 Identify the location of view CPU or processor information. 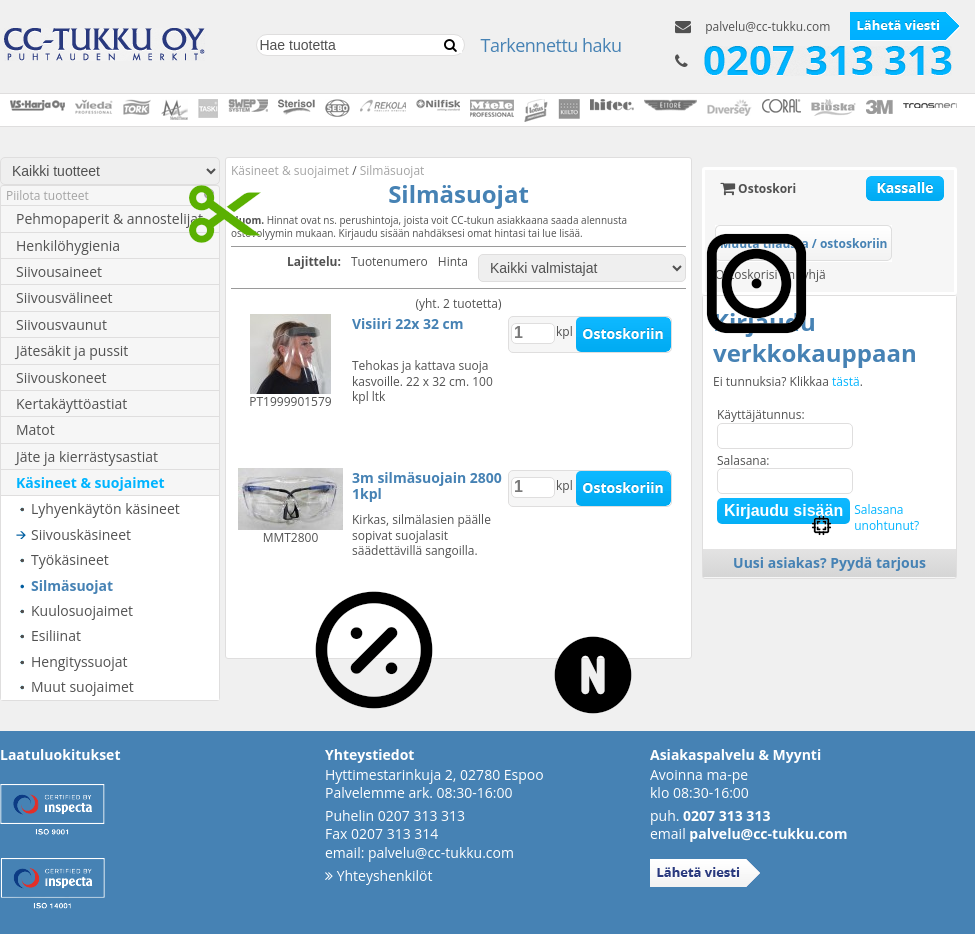
(821, 525).